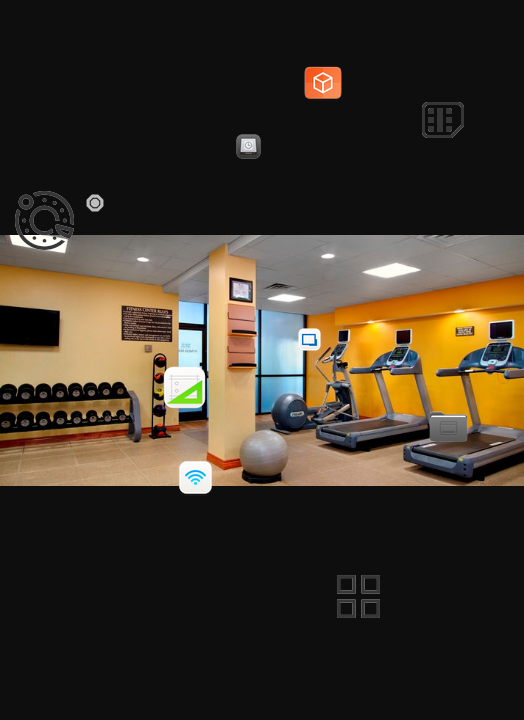  What do you see at coordinates (448, 426) in the screenshot?
I see `open desktop folder` at bounding box center [448, 426].